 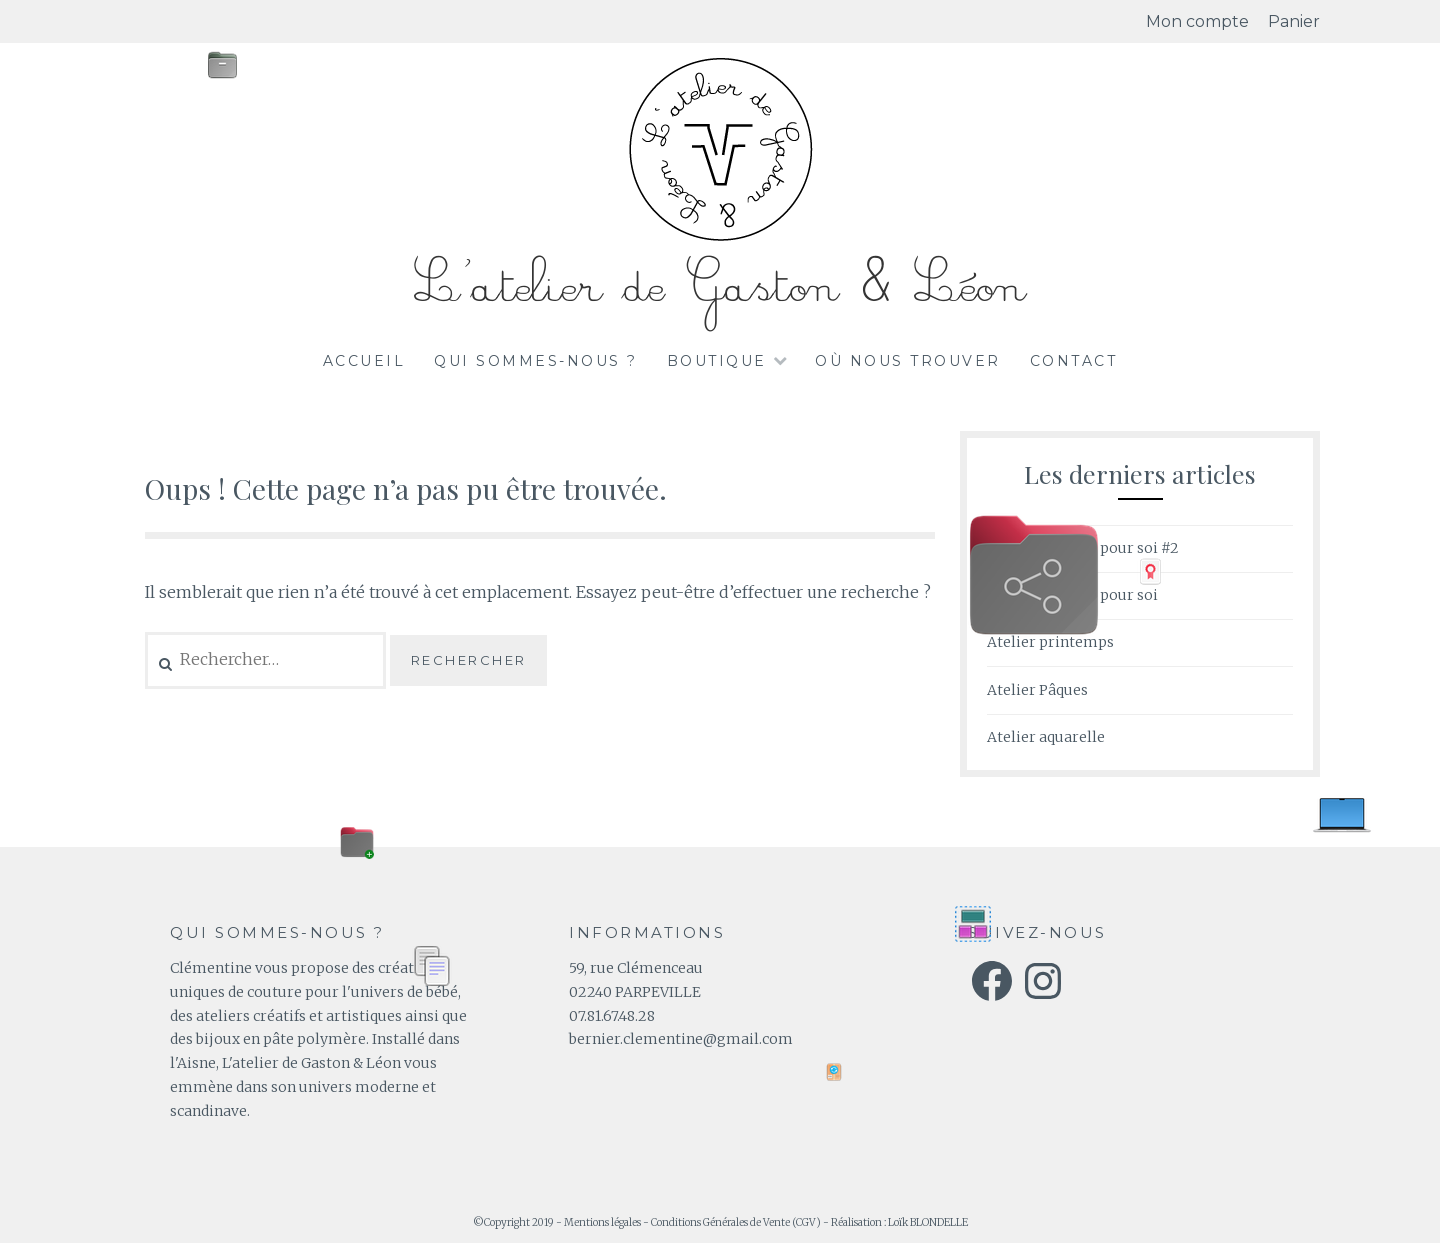 I want to click on open your public shared folder, so click(x=1034, y=575).